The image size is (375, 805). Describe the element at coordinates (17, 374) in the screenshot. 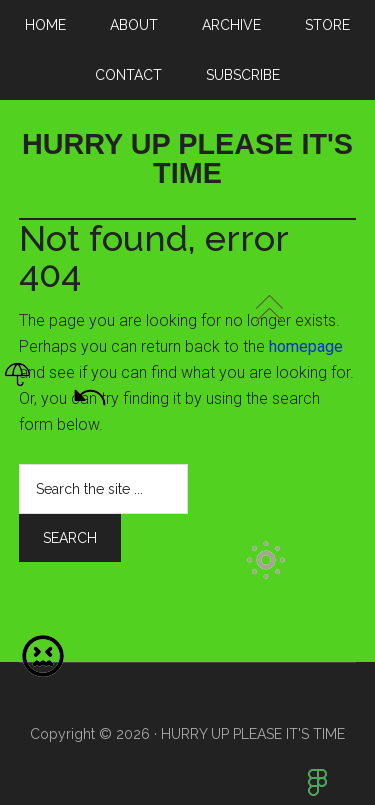

I see `view weather protection or rain forecast` at that location.